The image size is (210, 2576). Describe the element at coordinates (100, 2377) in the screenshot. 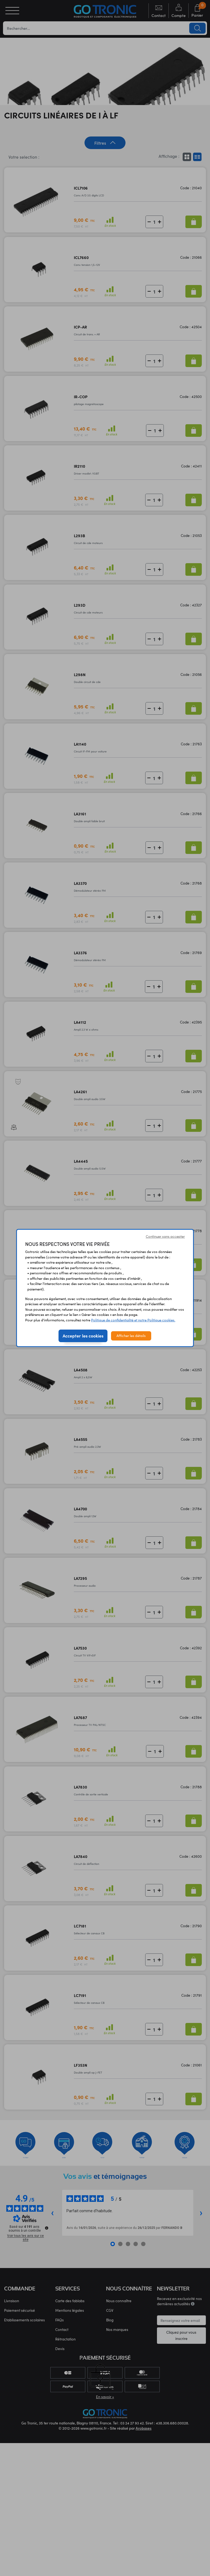

I see `unlocked or unsecured state` at that location.